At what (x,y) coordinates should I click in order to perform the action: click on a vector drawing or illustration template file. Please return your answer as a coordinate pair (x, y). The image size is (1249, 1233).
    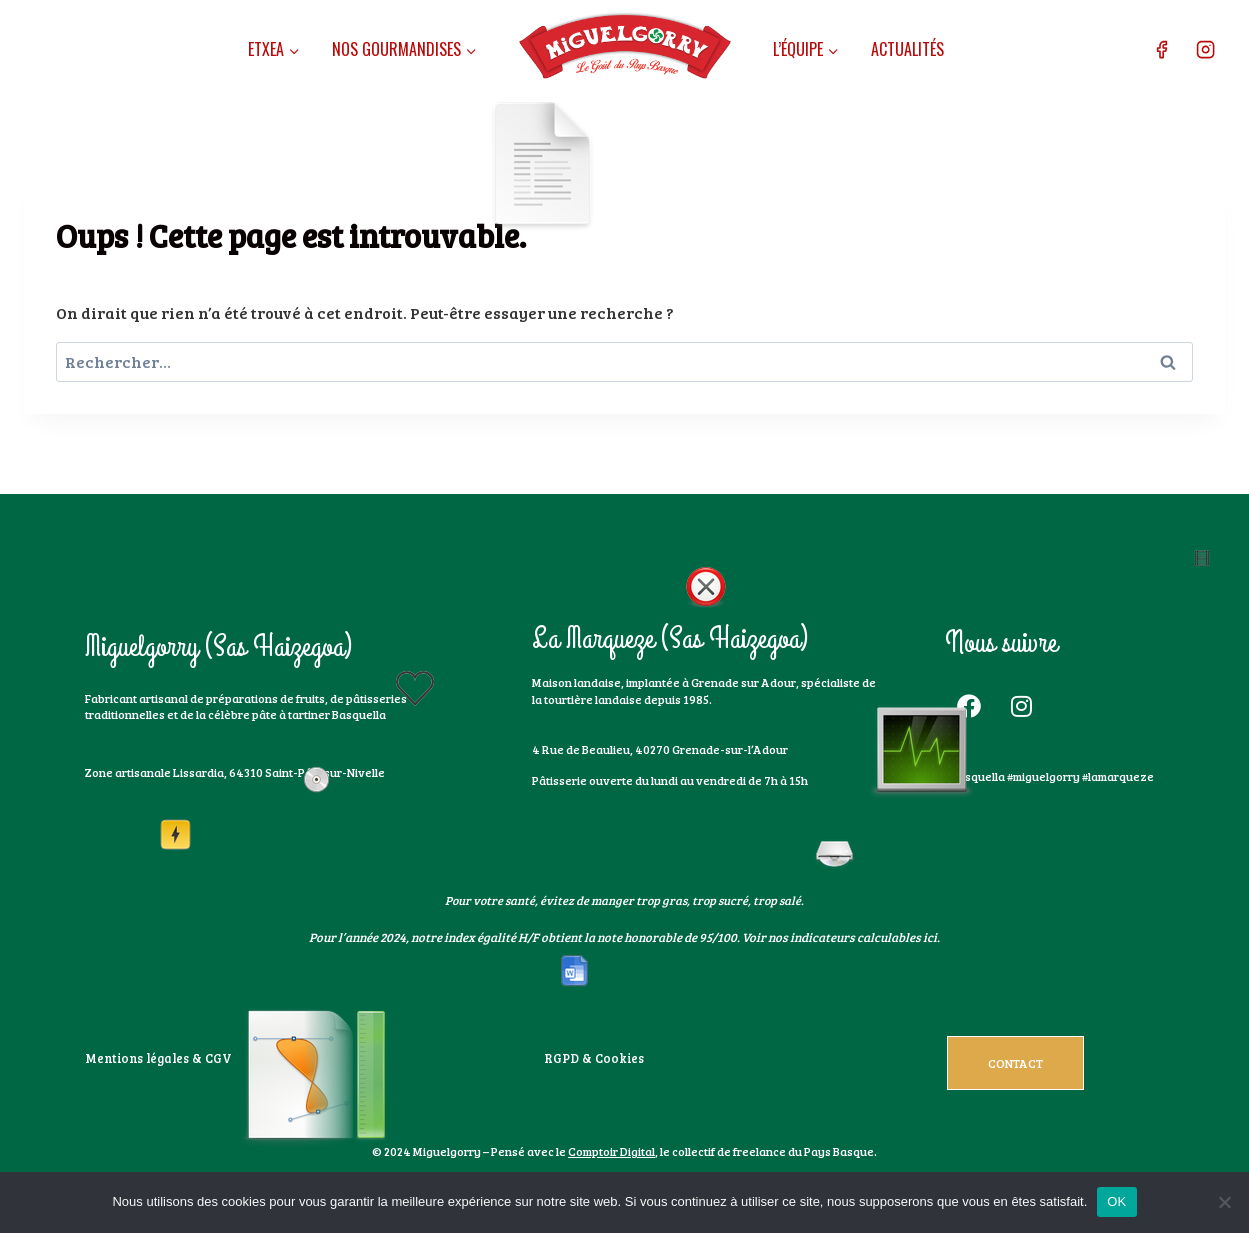
    Looking at the image, I should click on (314, 1074).